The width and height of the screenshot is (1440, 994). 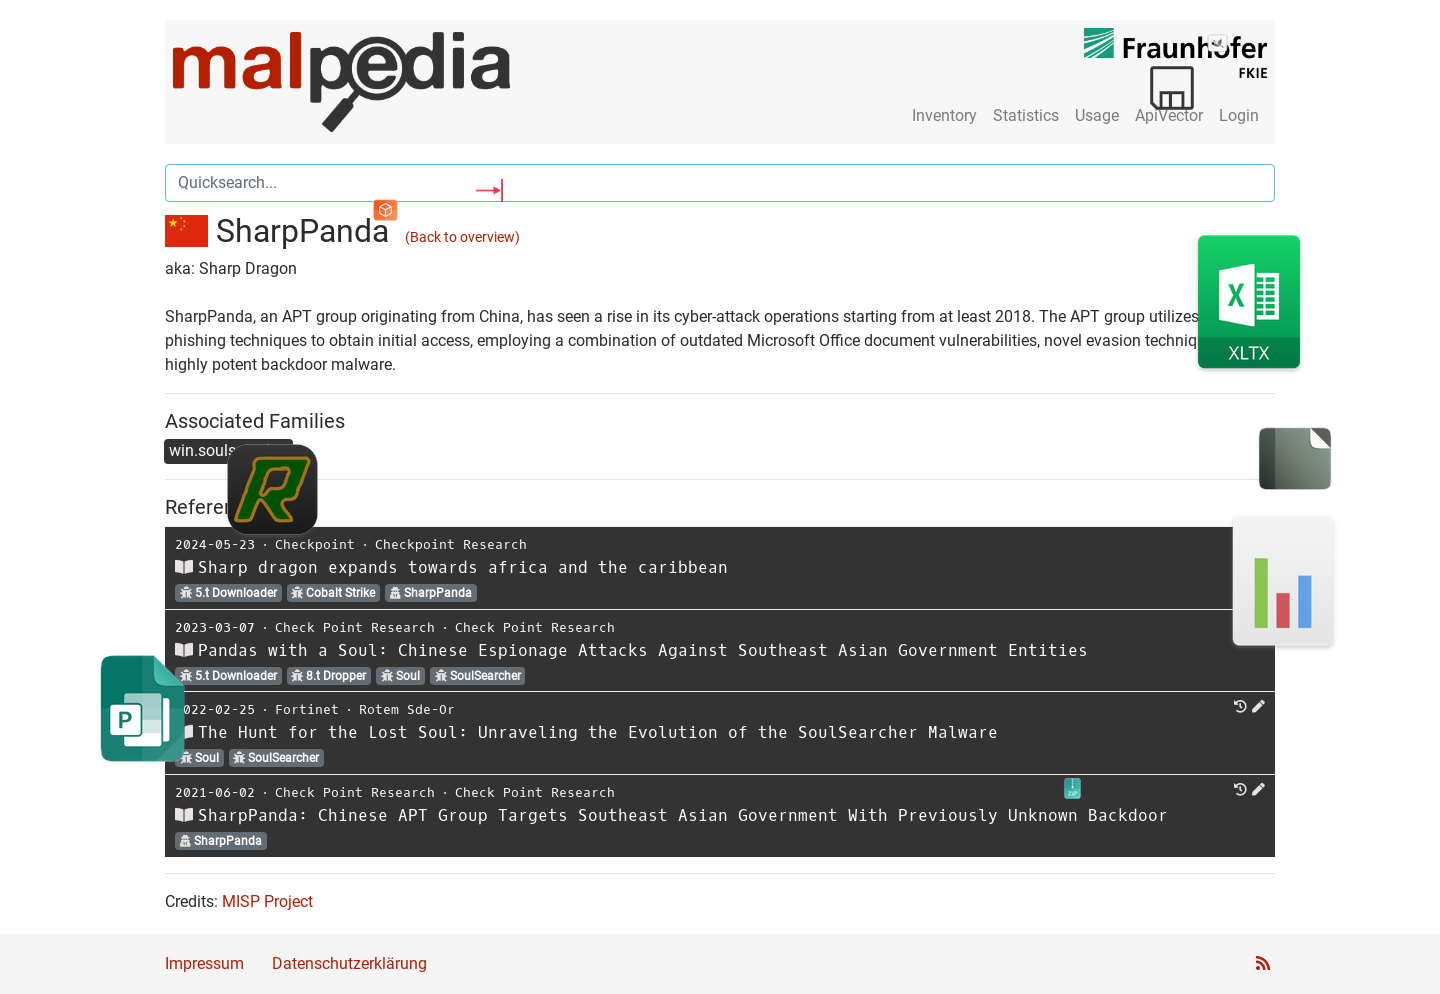 What do you see at coordinates (1072, 788) in the screenshot?
I see `a compressed zip file` at bounding box center [1072, 788].